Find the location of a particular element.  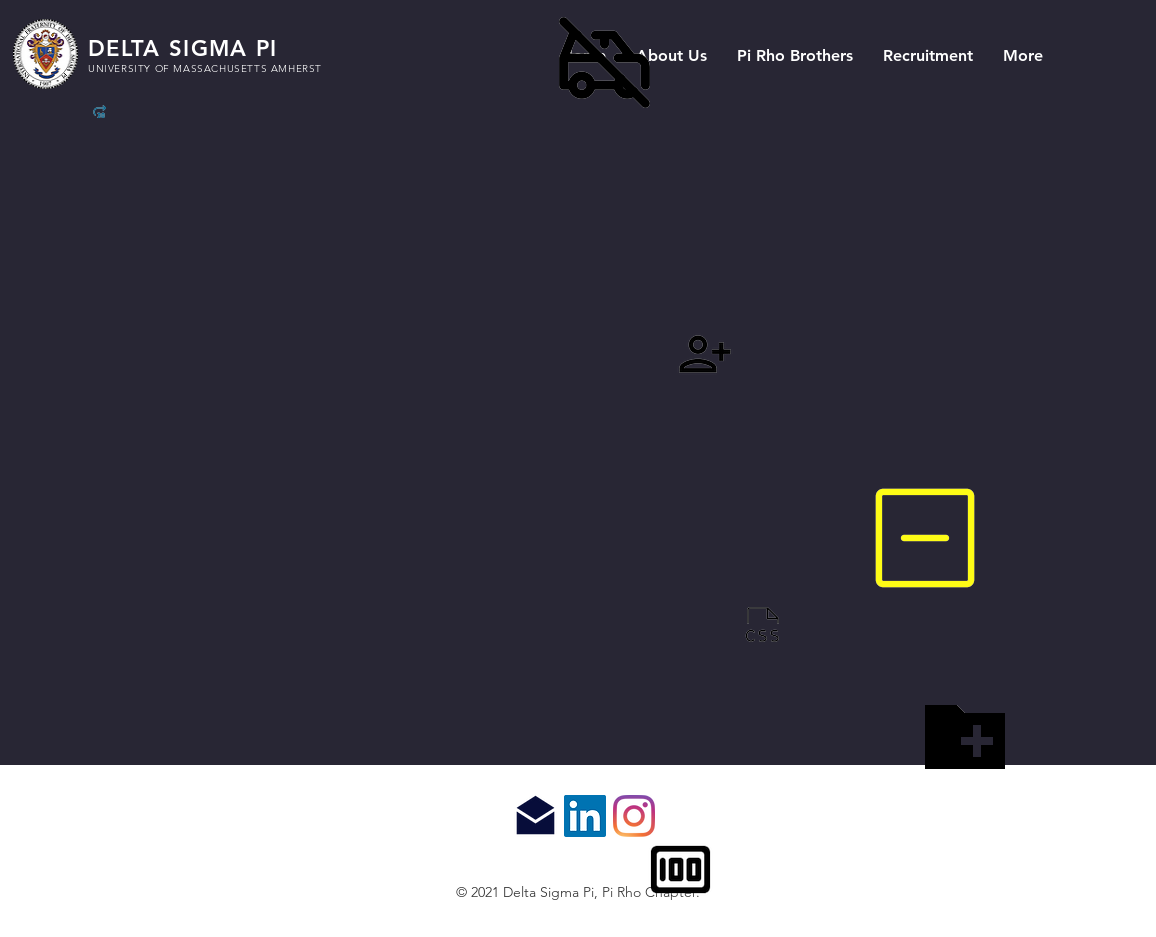

skip forward 30 seconds is located at coordinates (100, 112).